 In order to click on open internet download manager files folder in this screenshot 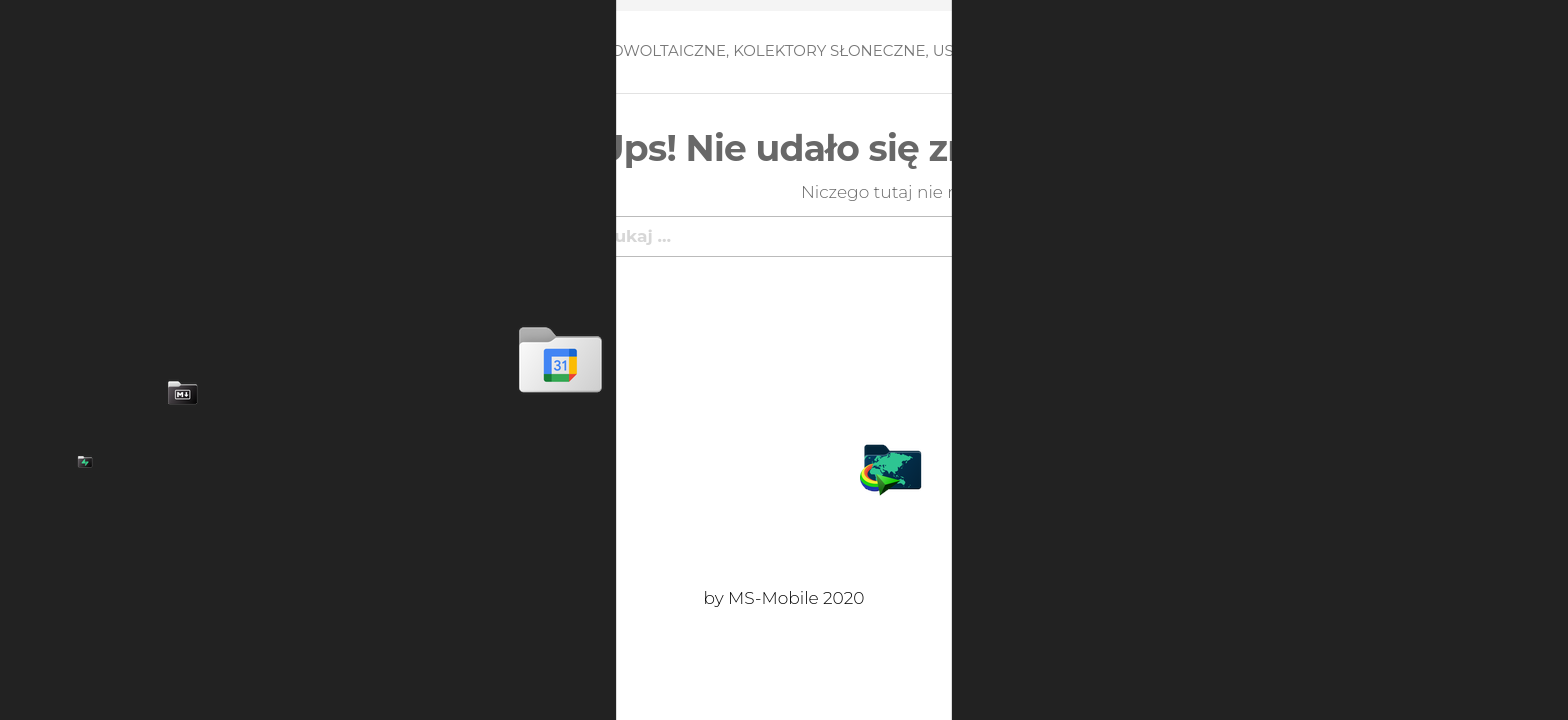, I will do `click(892, 468)`.